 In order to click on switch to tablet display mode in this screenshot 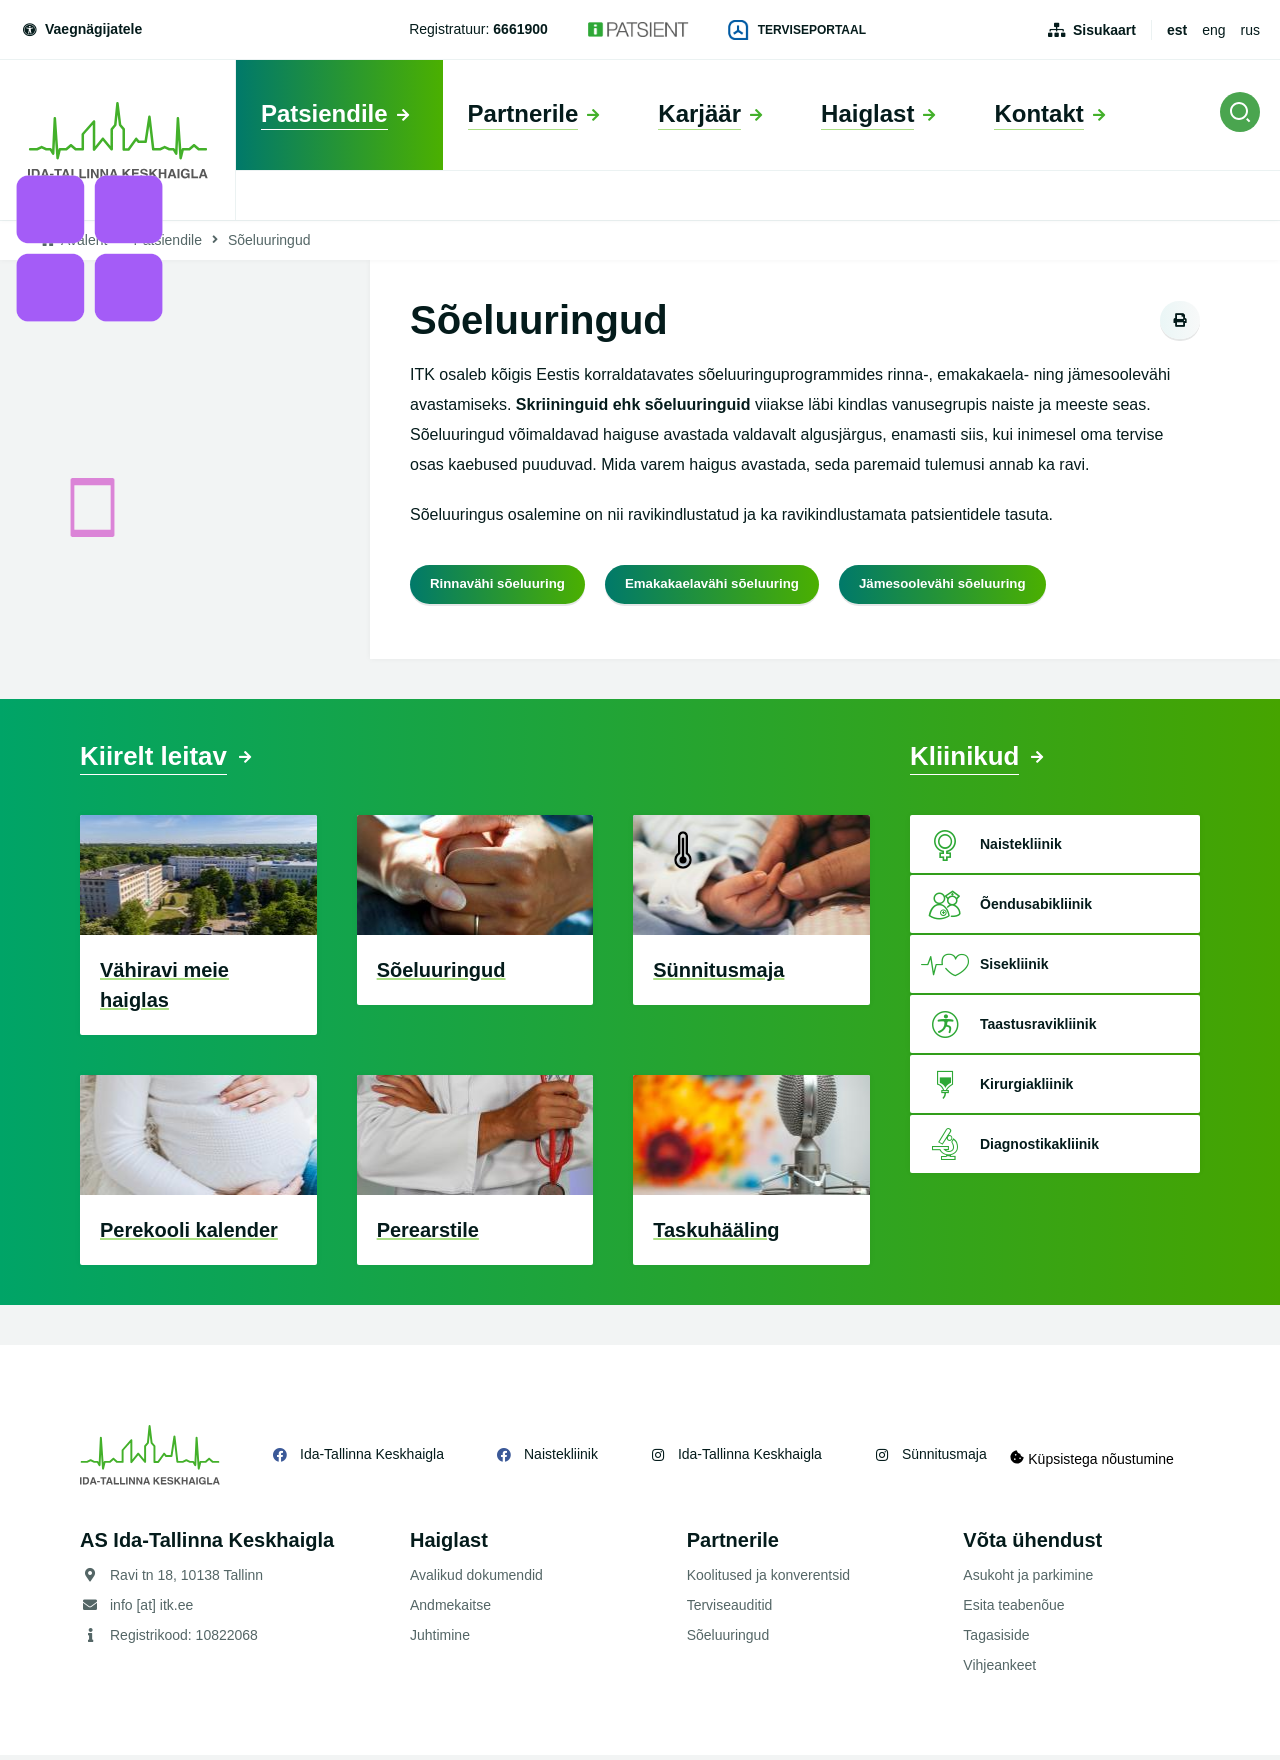, I will do `click(92, 507)`.